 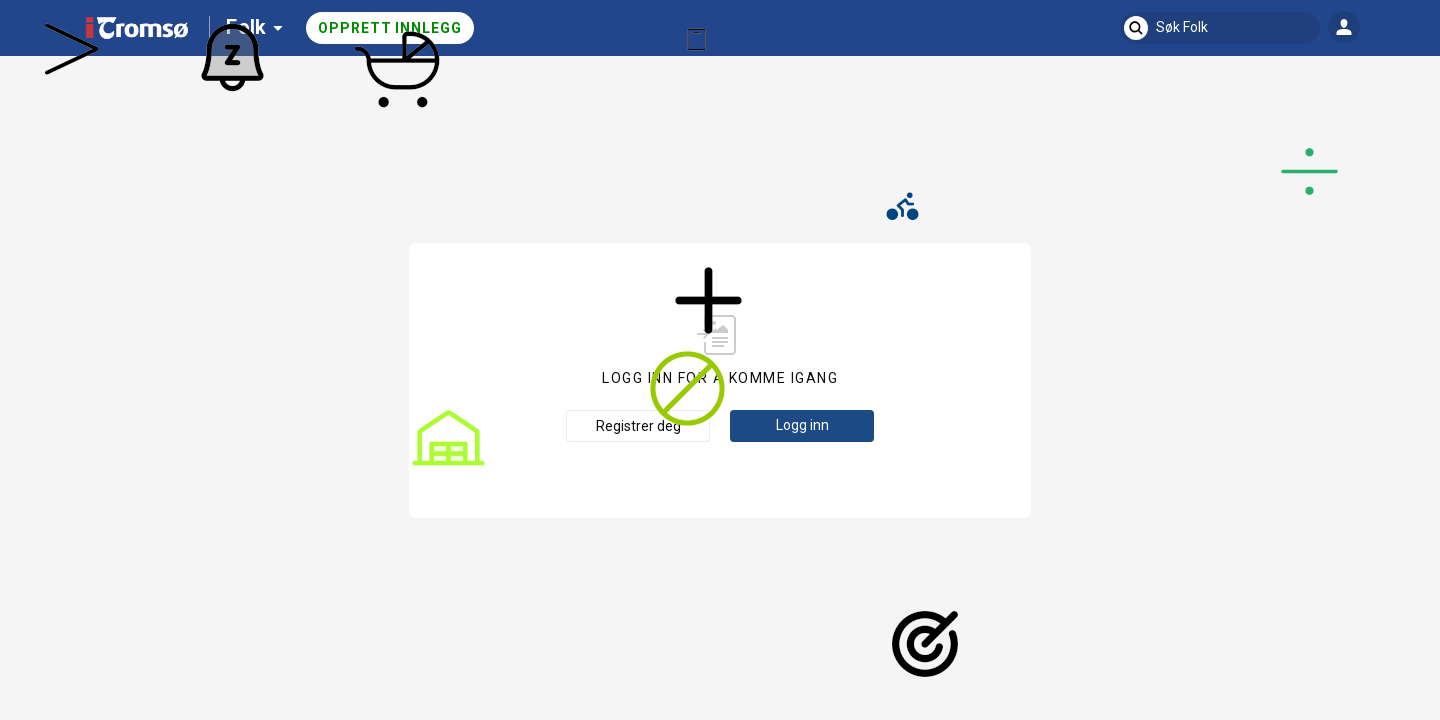 What do you see at coordinates (708, 300) in the screenshot?
I see `add a new item` at bounding box center [708, 300].